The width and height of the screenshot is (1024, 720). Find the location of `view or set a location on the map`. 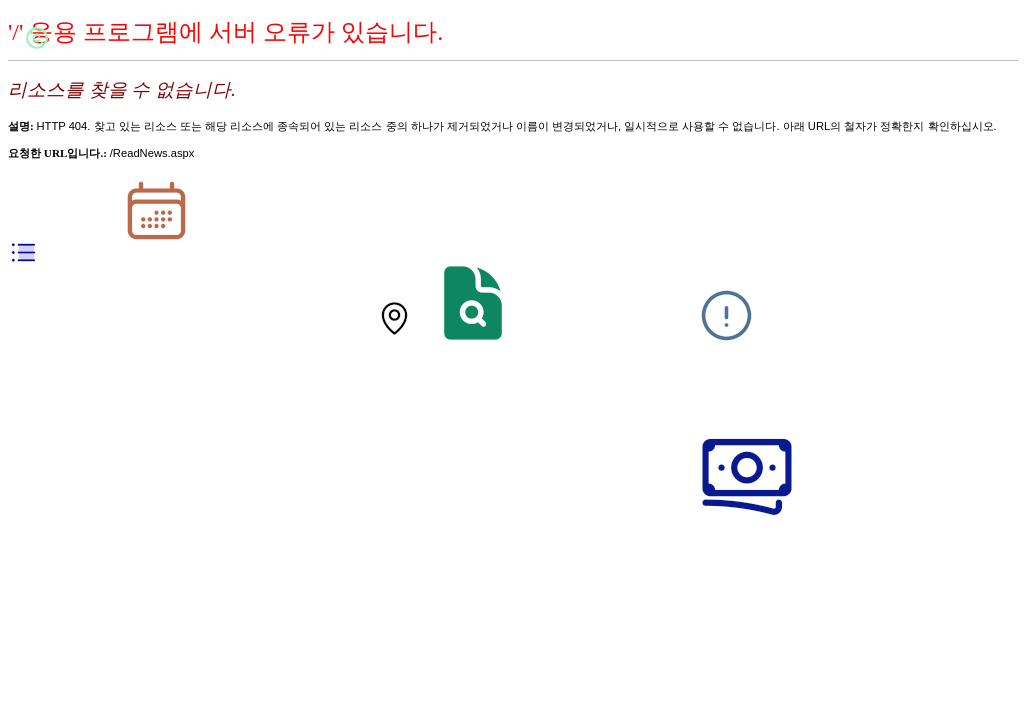

view or set a location on the map is located at coordinates (394, 318).